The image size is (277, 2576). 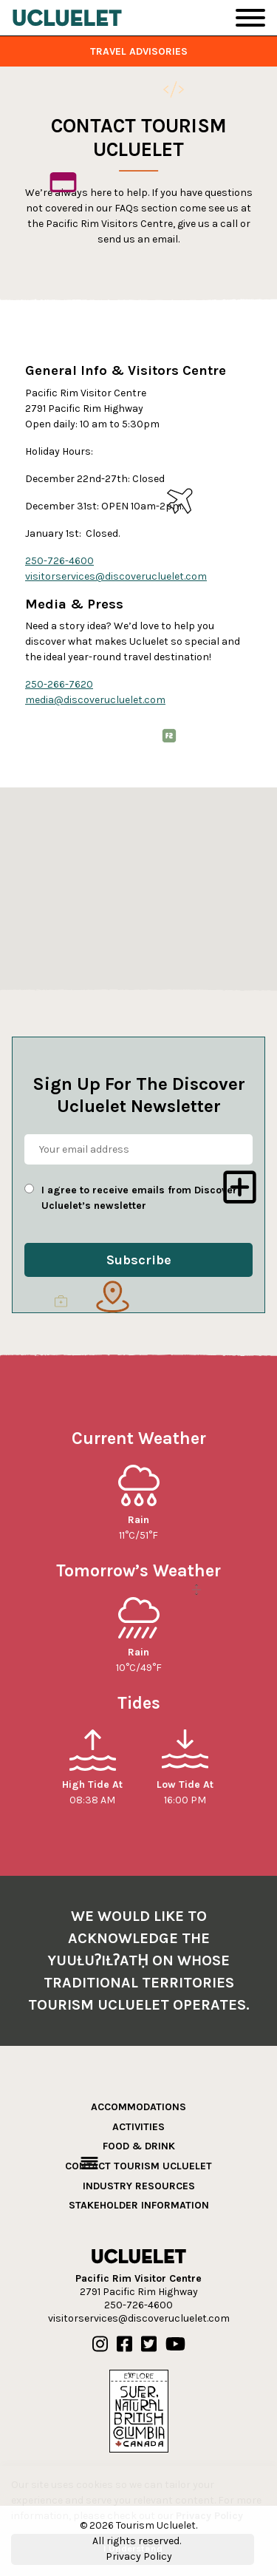 What do you see at coordinates (174, 89) in the screenshot?
I see `view or edit source code` at bounding box center [174, 89].